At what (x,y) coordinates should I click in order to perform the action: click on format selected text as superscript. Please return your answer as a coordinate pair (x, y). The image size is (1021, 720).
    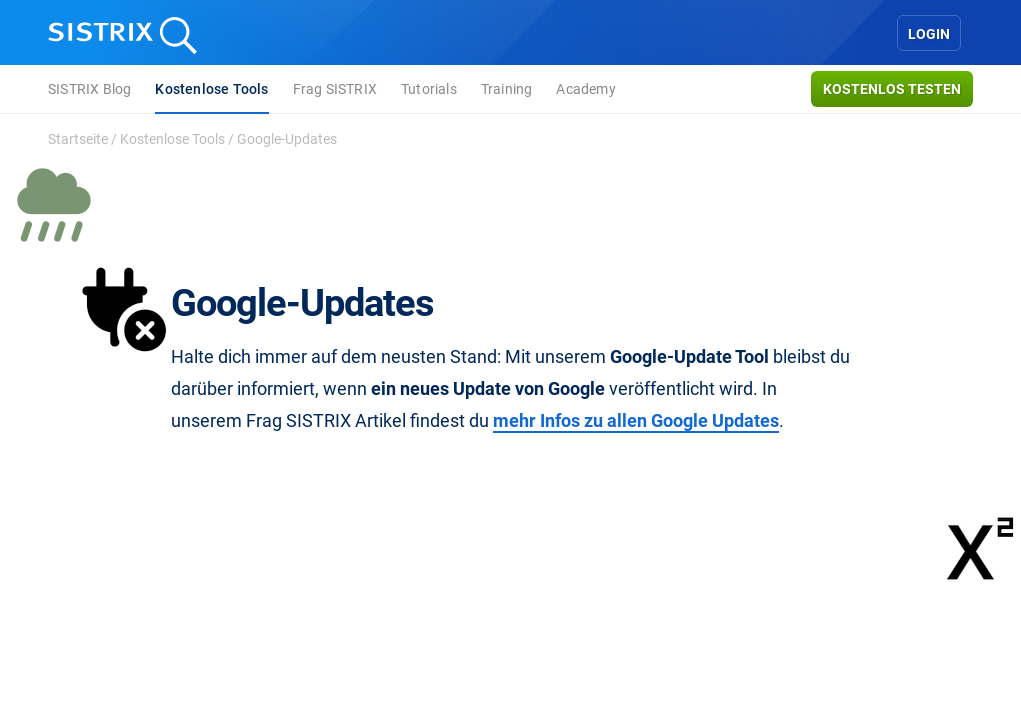
    Looking at the image, I should click on (970, 548).